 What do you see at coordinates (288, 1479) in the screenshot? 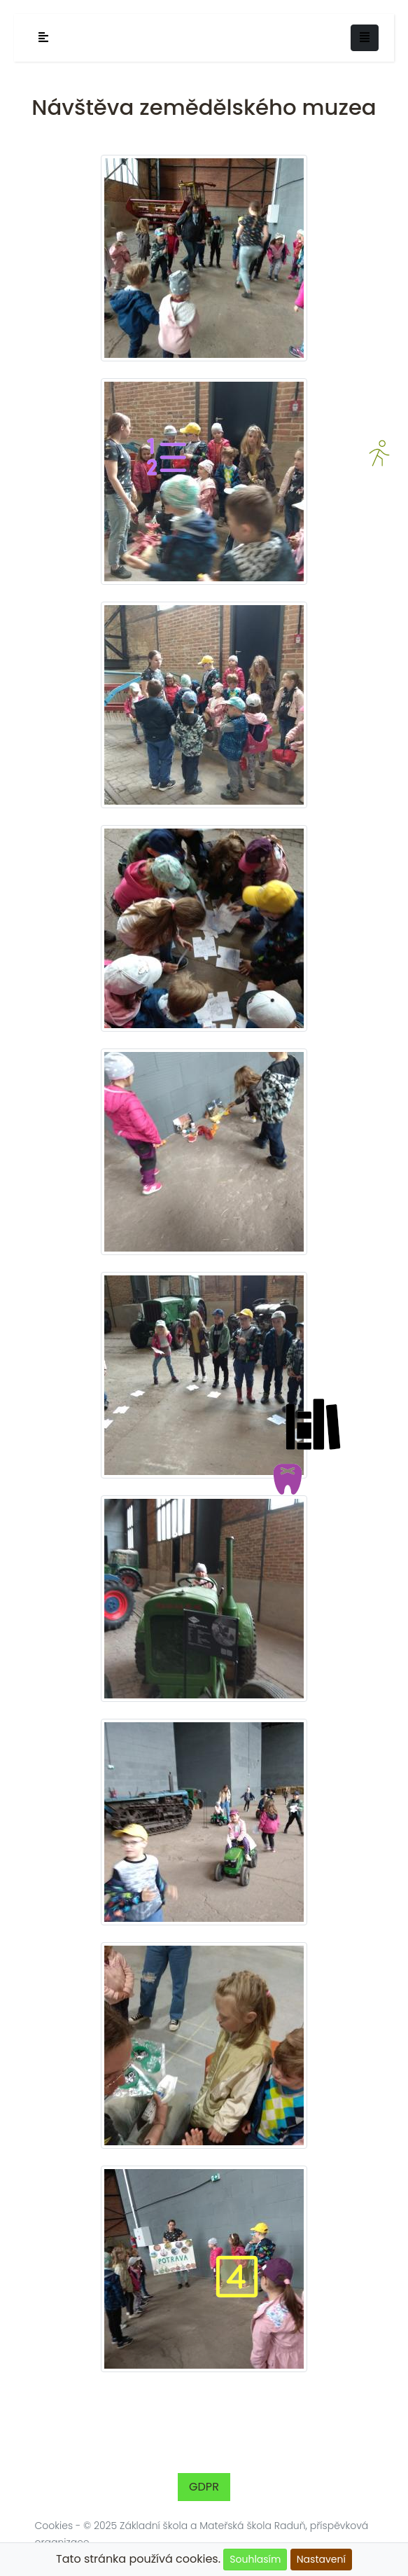
I see `access dental health information` at bounding box center [288, 1479].